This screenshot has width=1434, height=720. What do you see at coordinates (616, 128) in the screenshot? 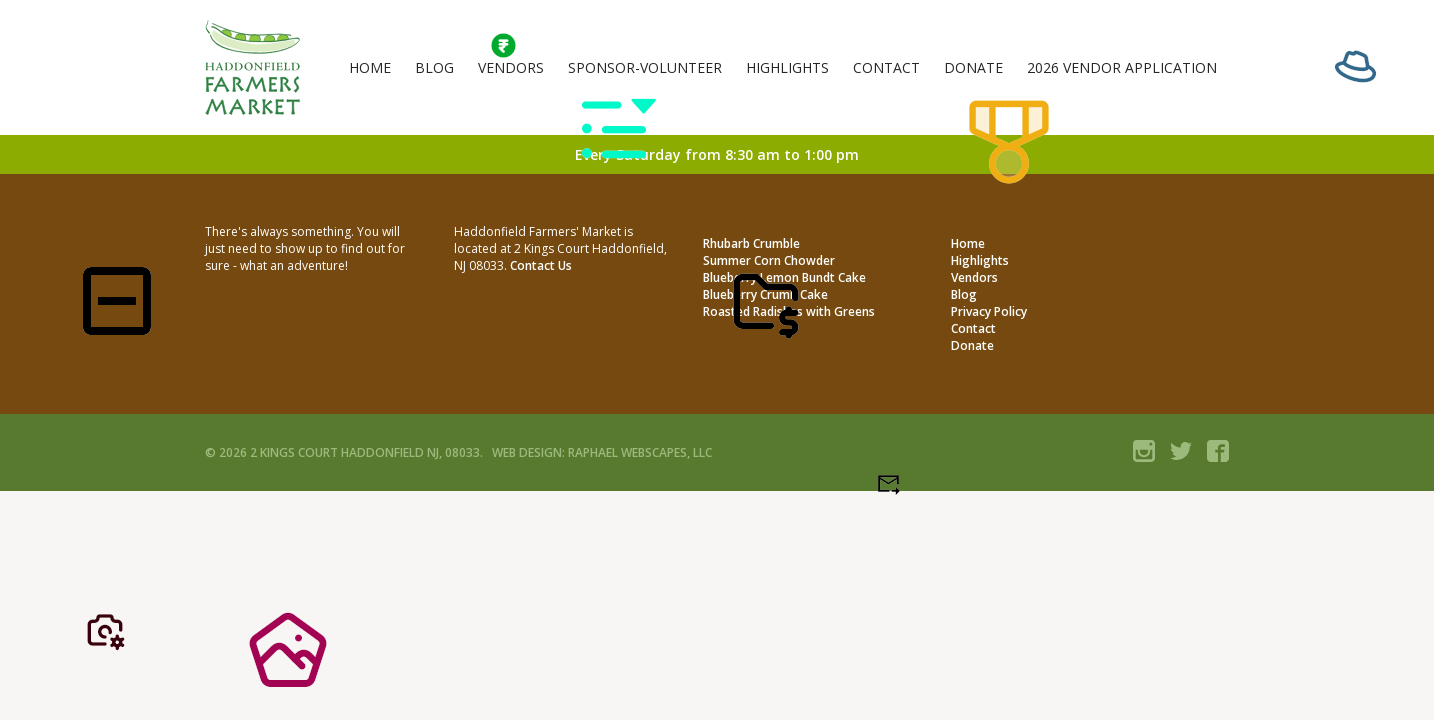
I see `select multiple items from a list` at bounding box center [616, 128].